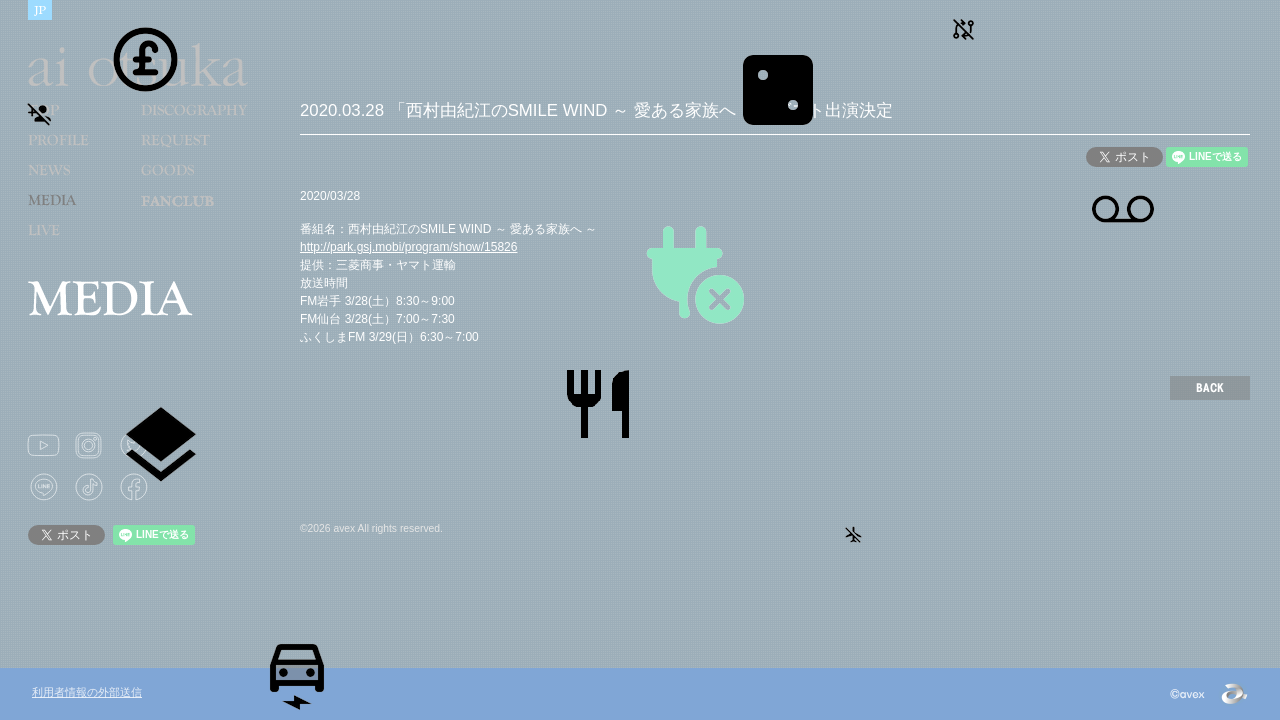 This screenshot has width=1280, height=720. Describe the element at coordinates (598, 404) in the screenshot. I see `find nearby restaurants` at that location.